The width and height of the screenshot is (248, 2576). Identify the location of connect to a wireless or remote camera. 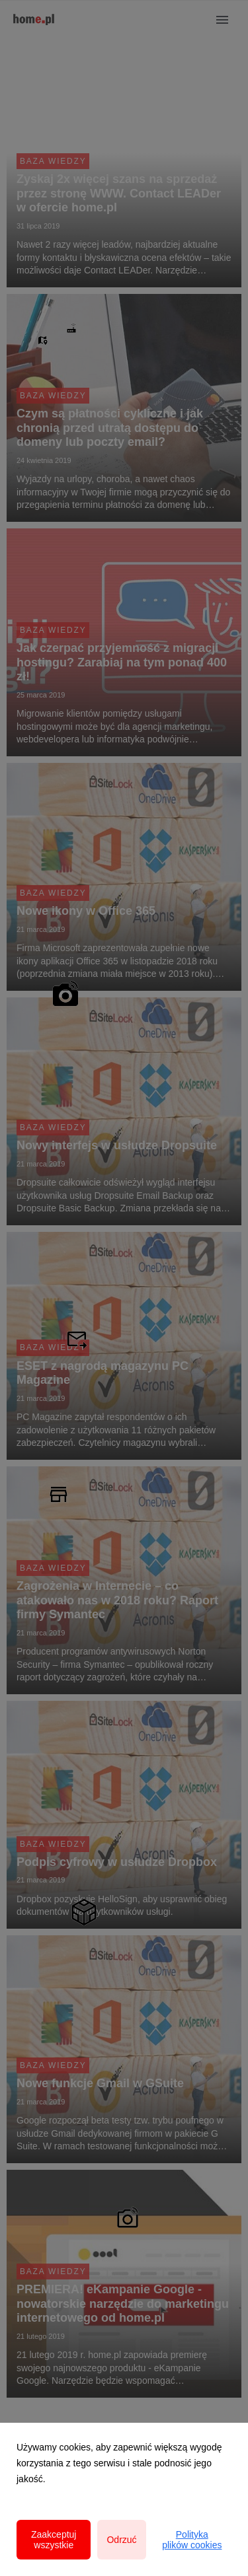
(65, 993).